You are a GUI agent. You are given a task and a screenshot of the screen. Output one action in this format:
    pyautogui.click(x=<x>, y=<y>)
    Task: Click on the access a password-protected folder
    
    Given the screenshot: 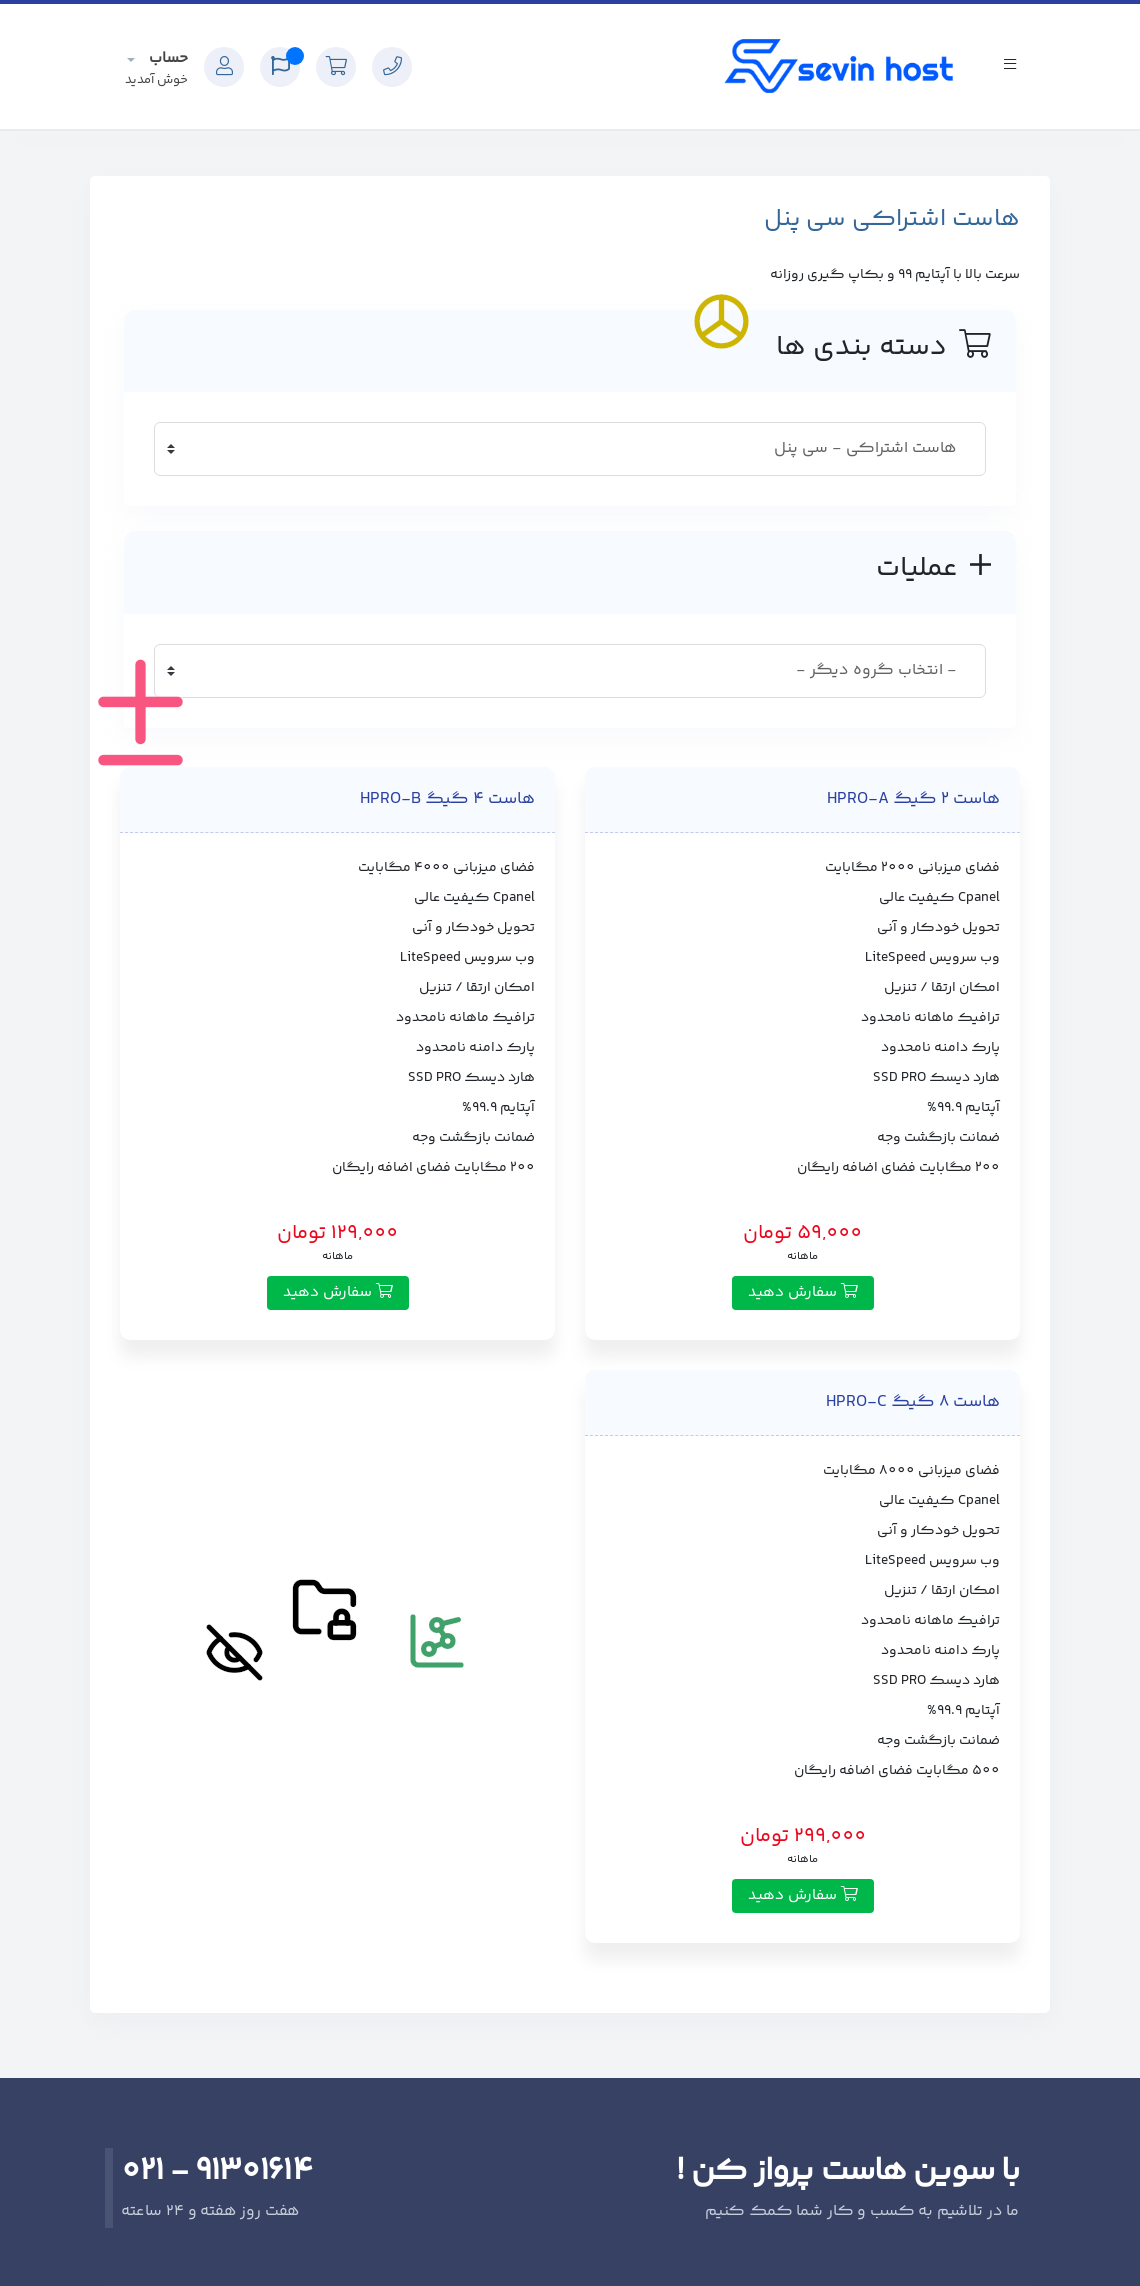 What is the action you would take?
    pyautogui.click(x=324, y=1608)
    